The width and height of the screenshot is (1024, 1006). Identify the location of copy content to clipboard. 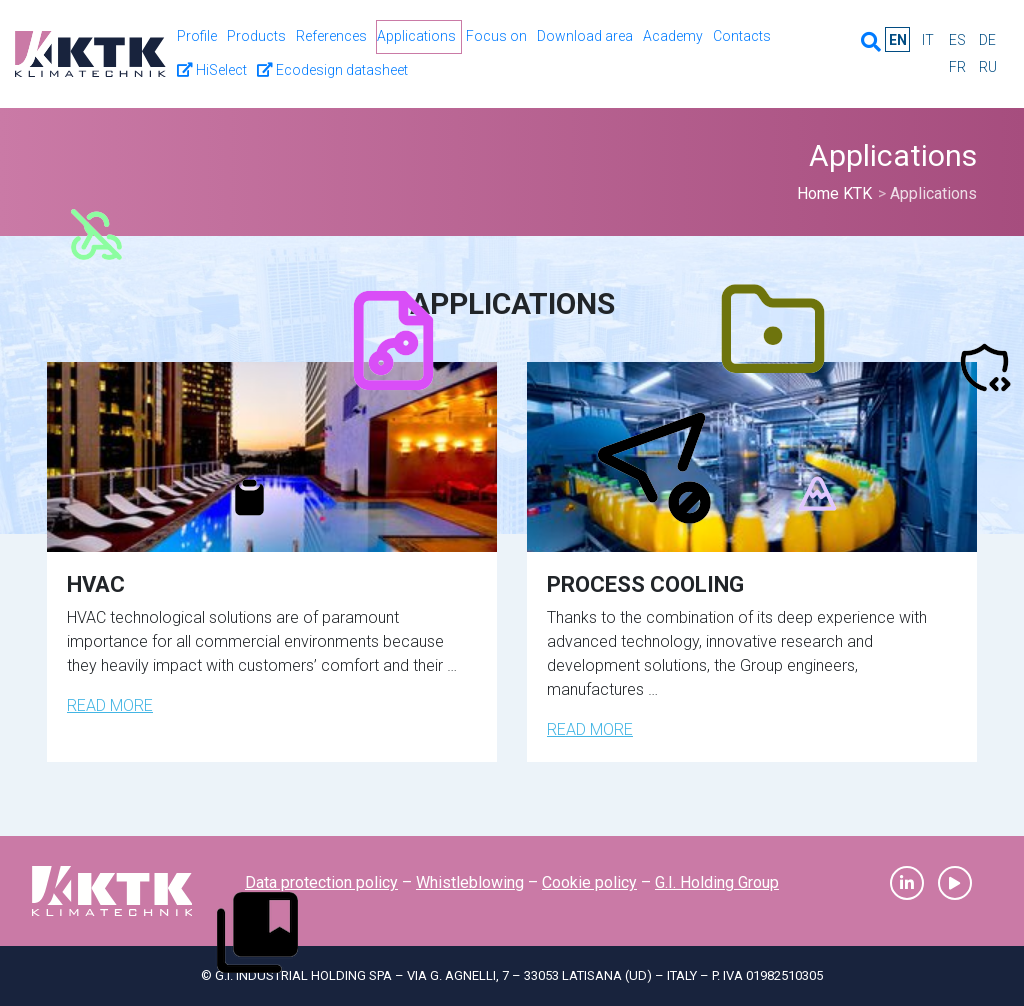
(249, 497).